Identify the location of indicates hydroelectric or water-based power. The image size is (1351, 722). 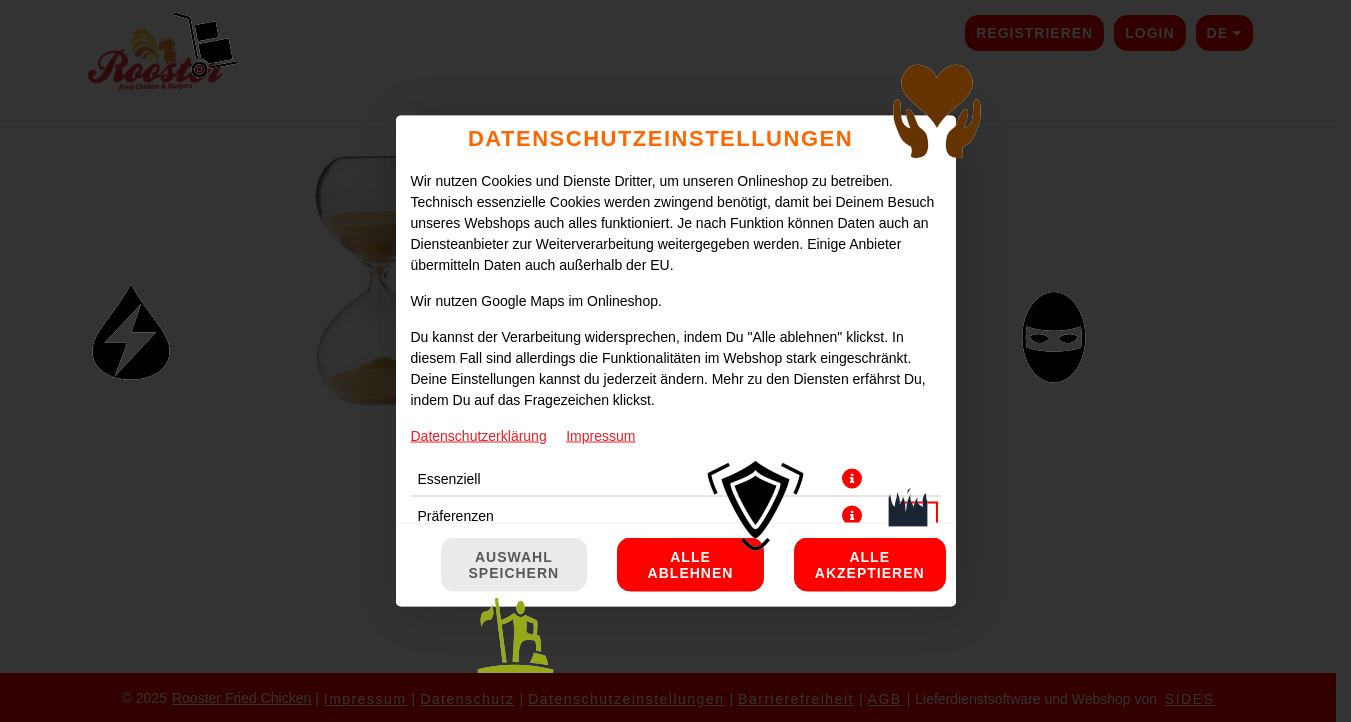
(131, 331).